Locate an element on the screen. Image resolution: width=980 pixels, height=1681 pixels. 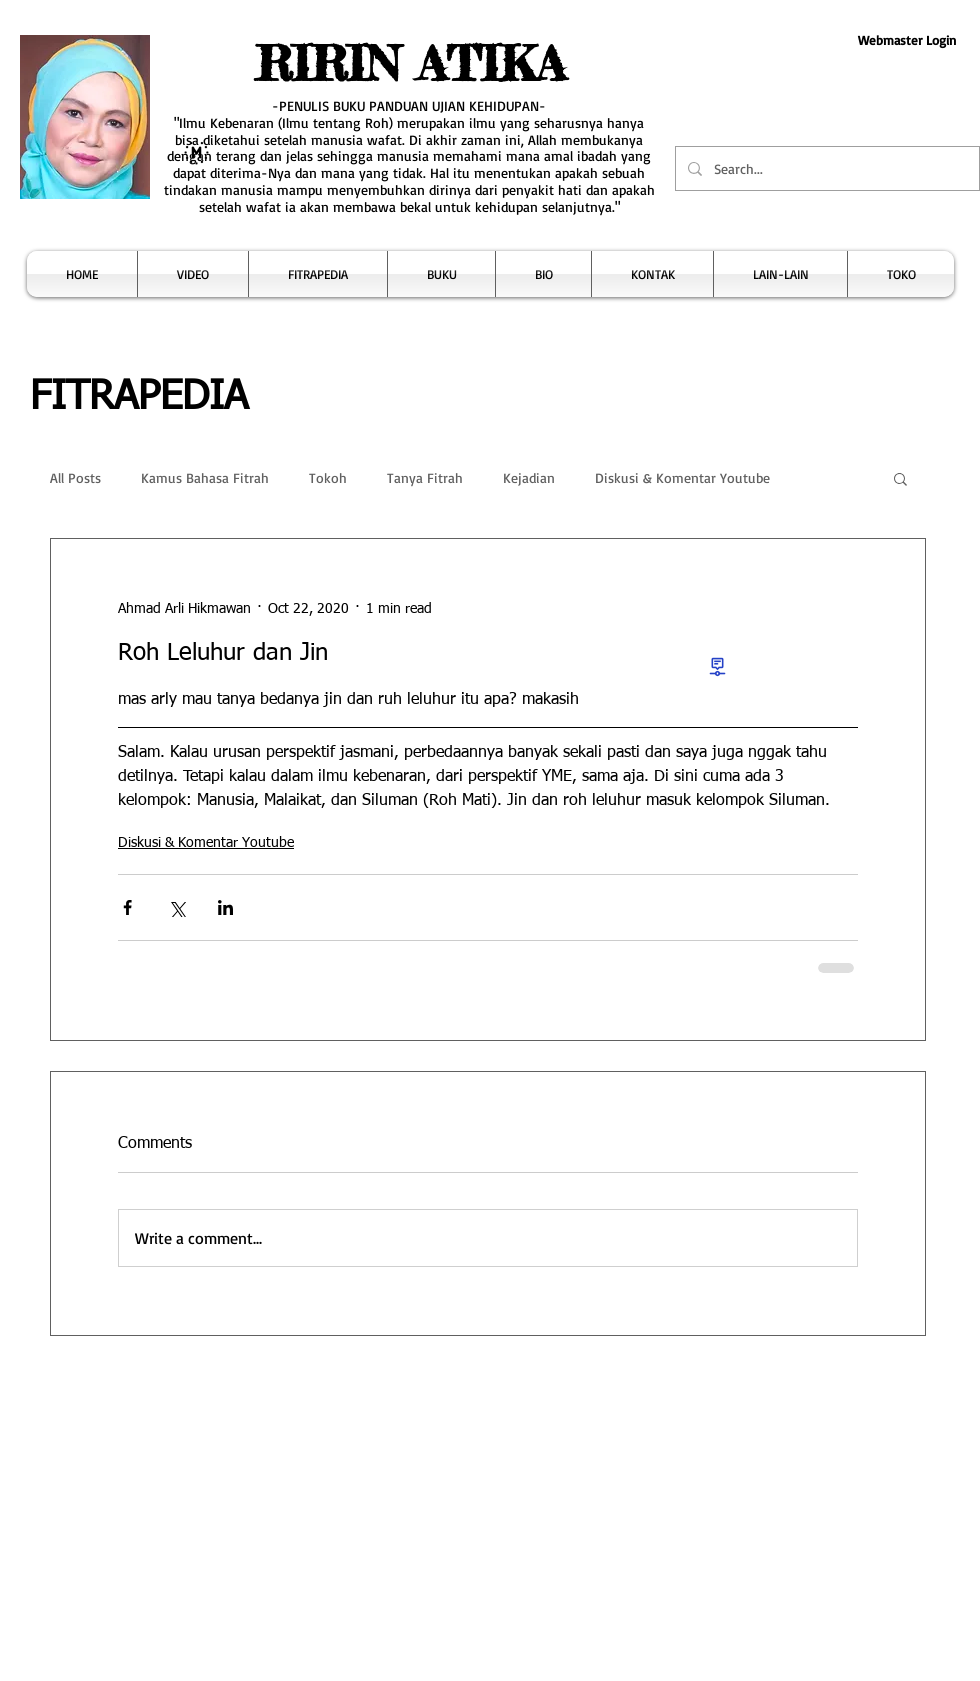
indicates a pending or loading state for a menu item is located at coordinates (196, 152).